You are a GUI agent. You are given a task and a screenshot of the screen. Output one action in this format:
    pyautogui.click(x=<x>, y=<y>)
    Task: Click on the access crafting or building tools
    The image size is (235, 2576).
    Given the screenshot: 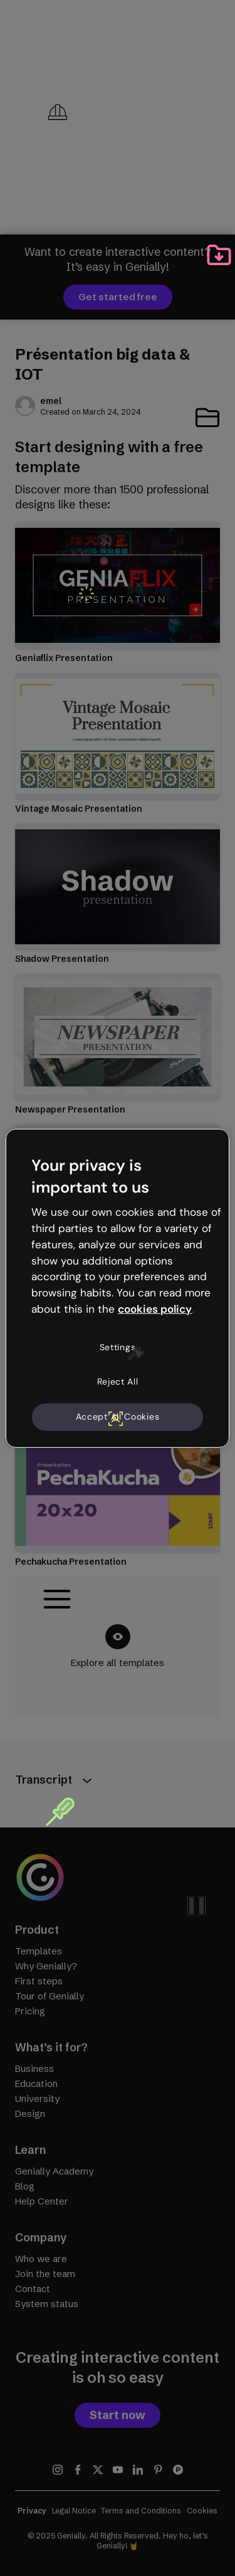 What is the action you would take?
    pyautogui.click(x=136, y=1354)
    